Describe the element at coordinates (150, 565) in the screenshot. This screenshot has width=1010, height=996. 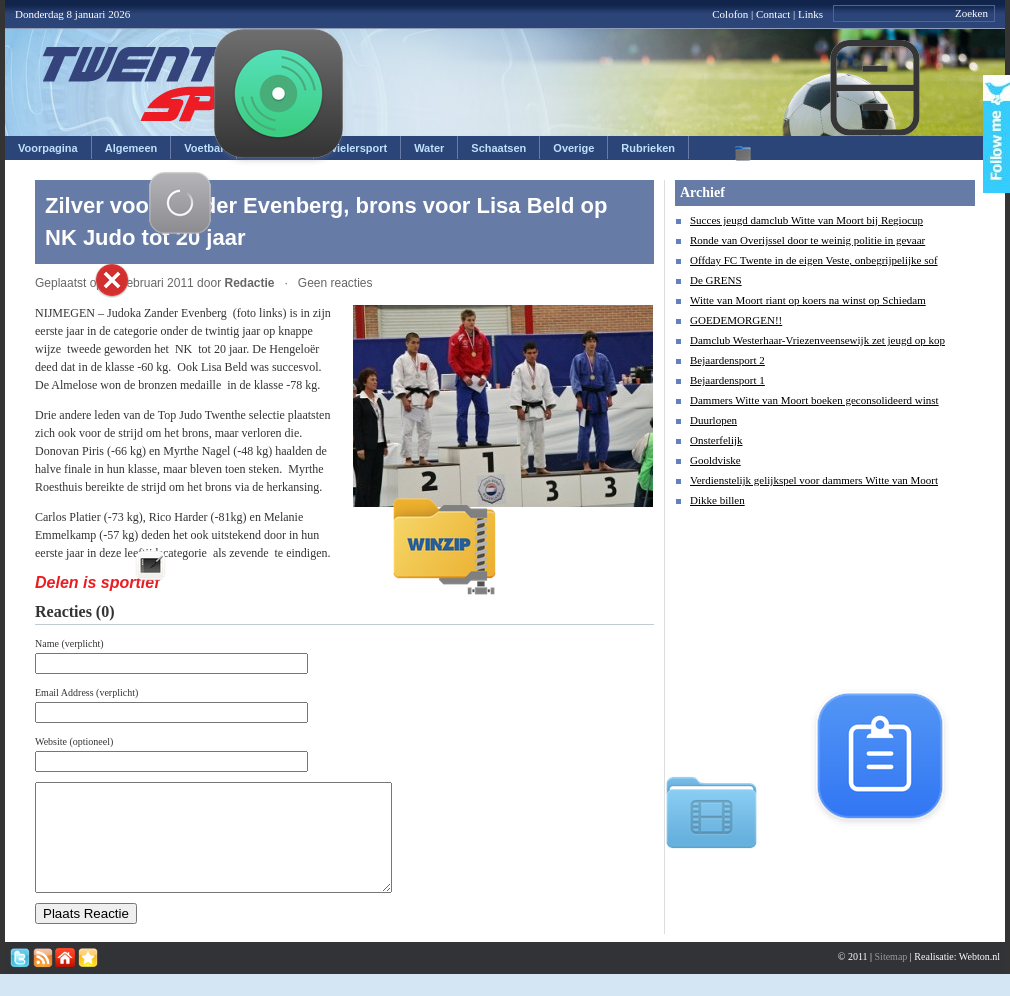
I see `open tablet input settings` at that location.